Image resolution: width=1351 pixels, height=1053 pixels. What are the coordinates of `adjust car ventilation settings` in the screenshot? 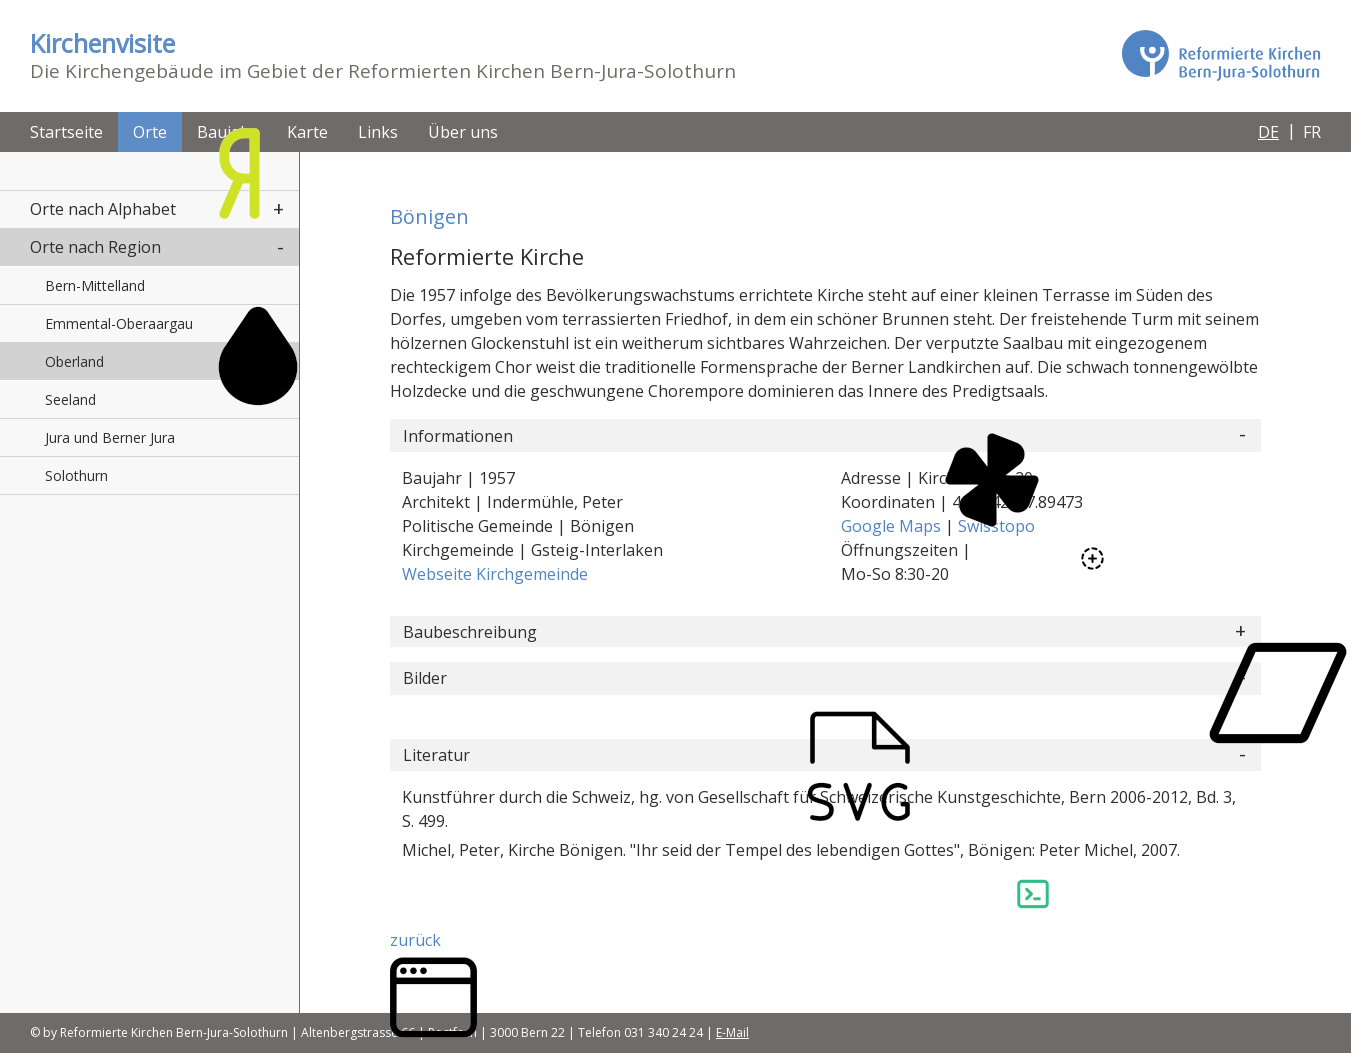 It's located at (992, 480).